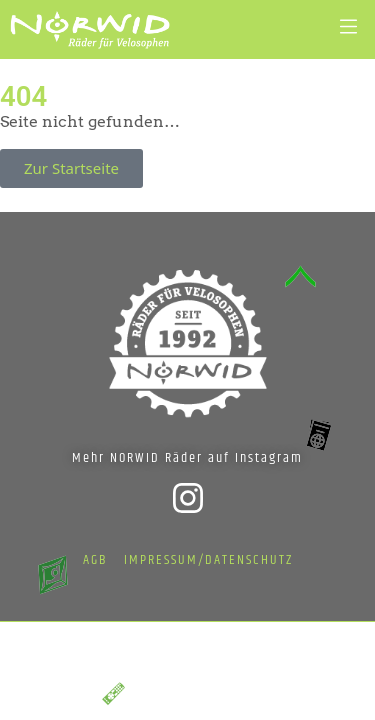 The image size is (375, 720). I want to click on view passport or travel documents, so click(319, 435).